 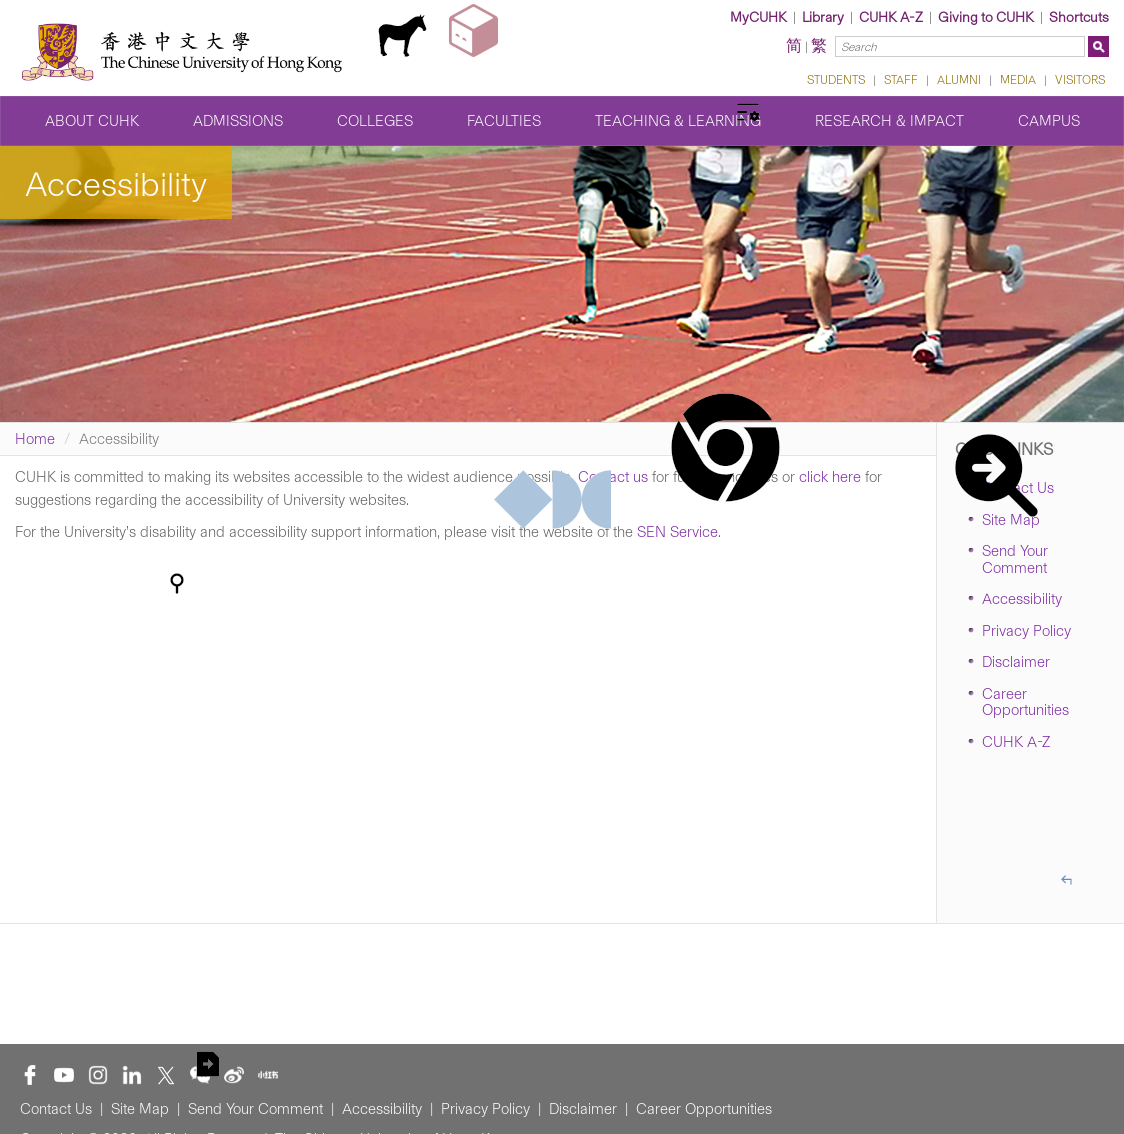 What do you see at coordinates (208, 1064) in the screenshot?
I see `transfer or export a file` at bounding box center [208, 1064].